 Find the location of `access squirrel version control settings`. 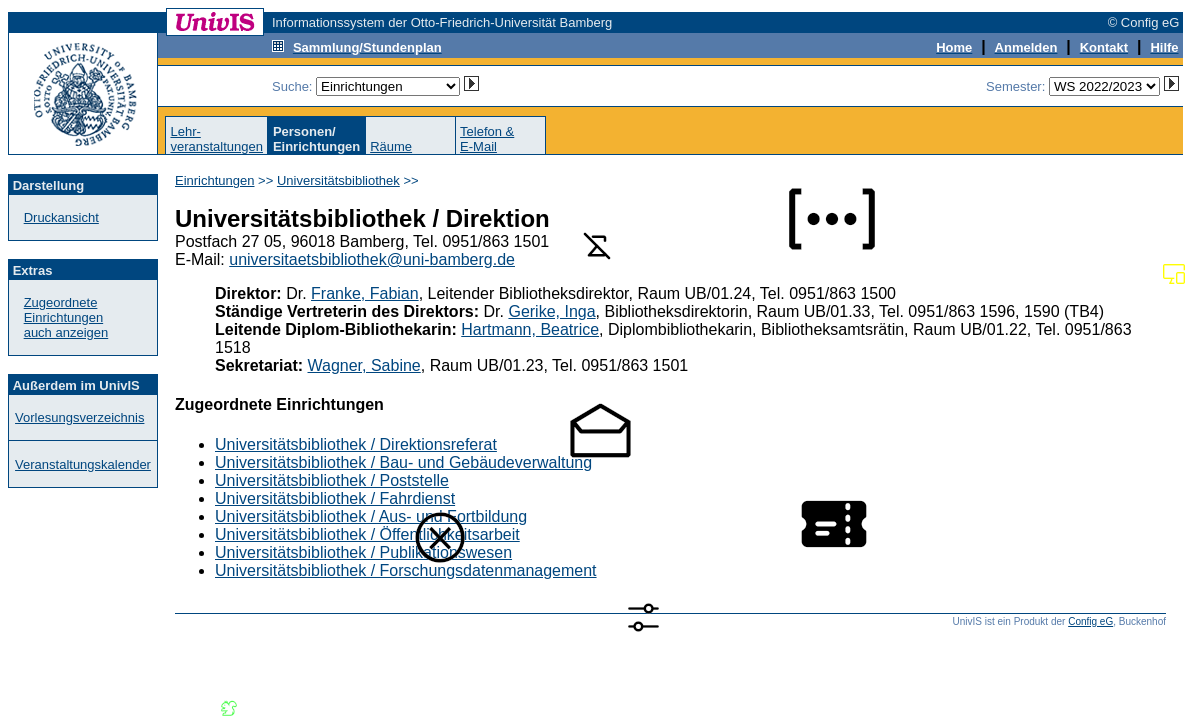

access squirrel version control settings is located at coordinates (229, 708).